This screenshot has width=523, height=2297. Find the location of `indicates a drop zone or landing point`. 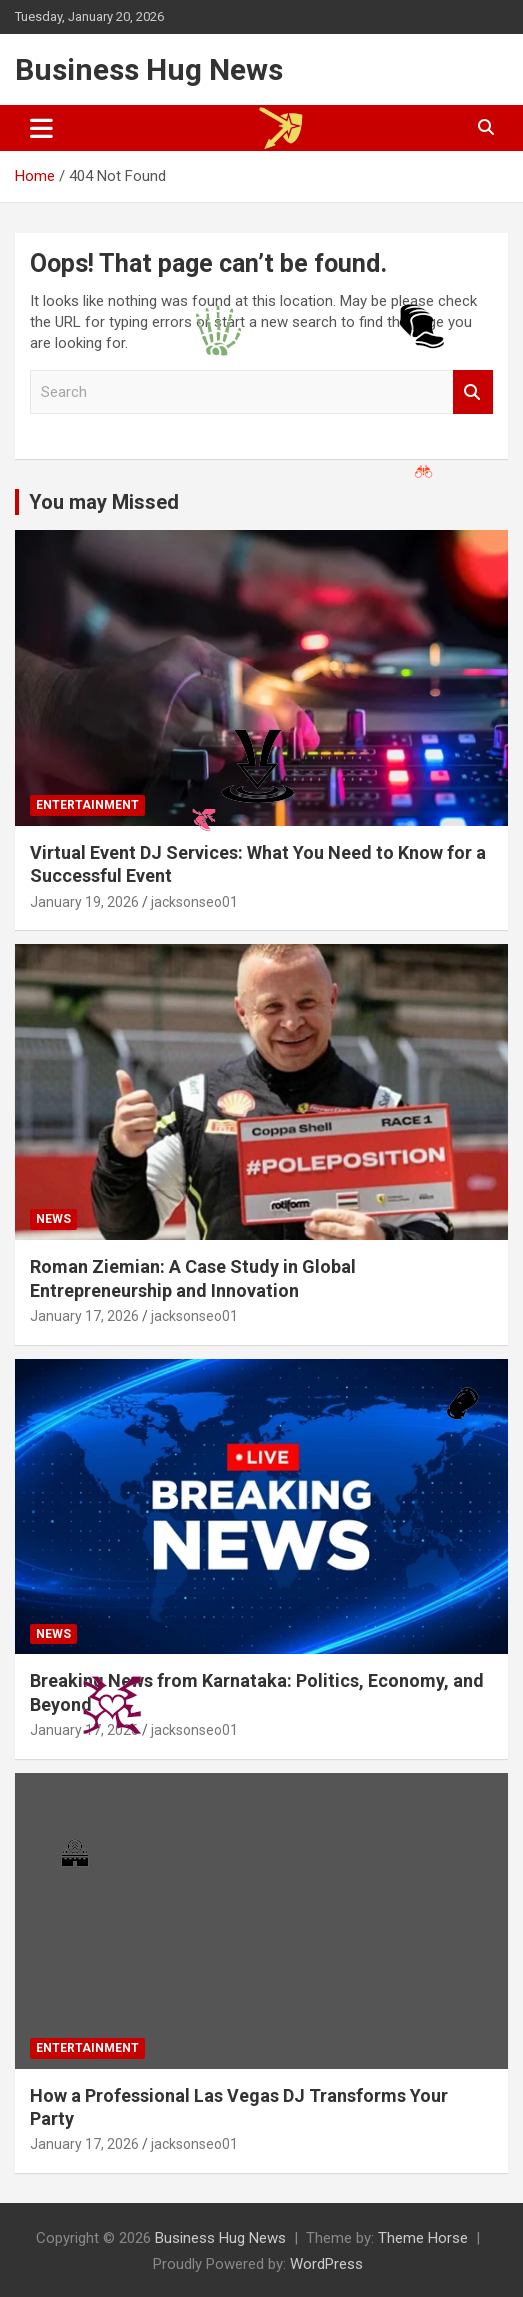

indicates a drop zone or landing point is located at coordinates (258, 767).